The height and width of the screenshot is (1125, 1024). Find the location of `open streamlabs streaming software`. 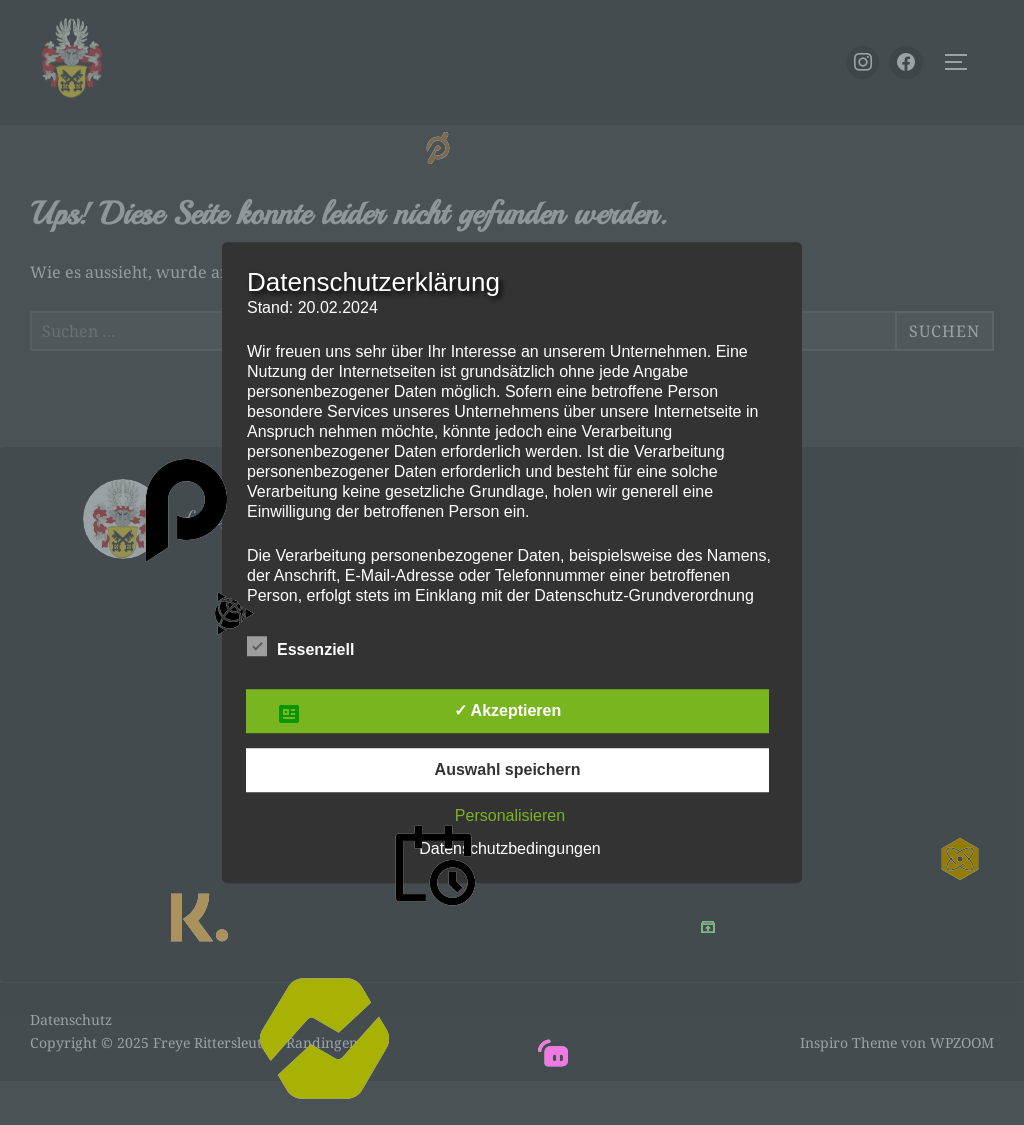

open streamlabs streaming software is located at coordinates (553, 1053).